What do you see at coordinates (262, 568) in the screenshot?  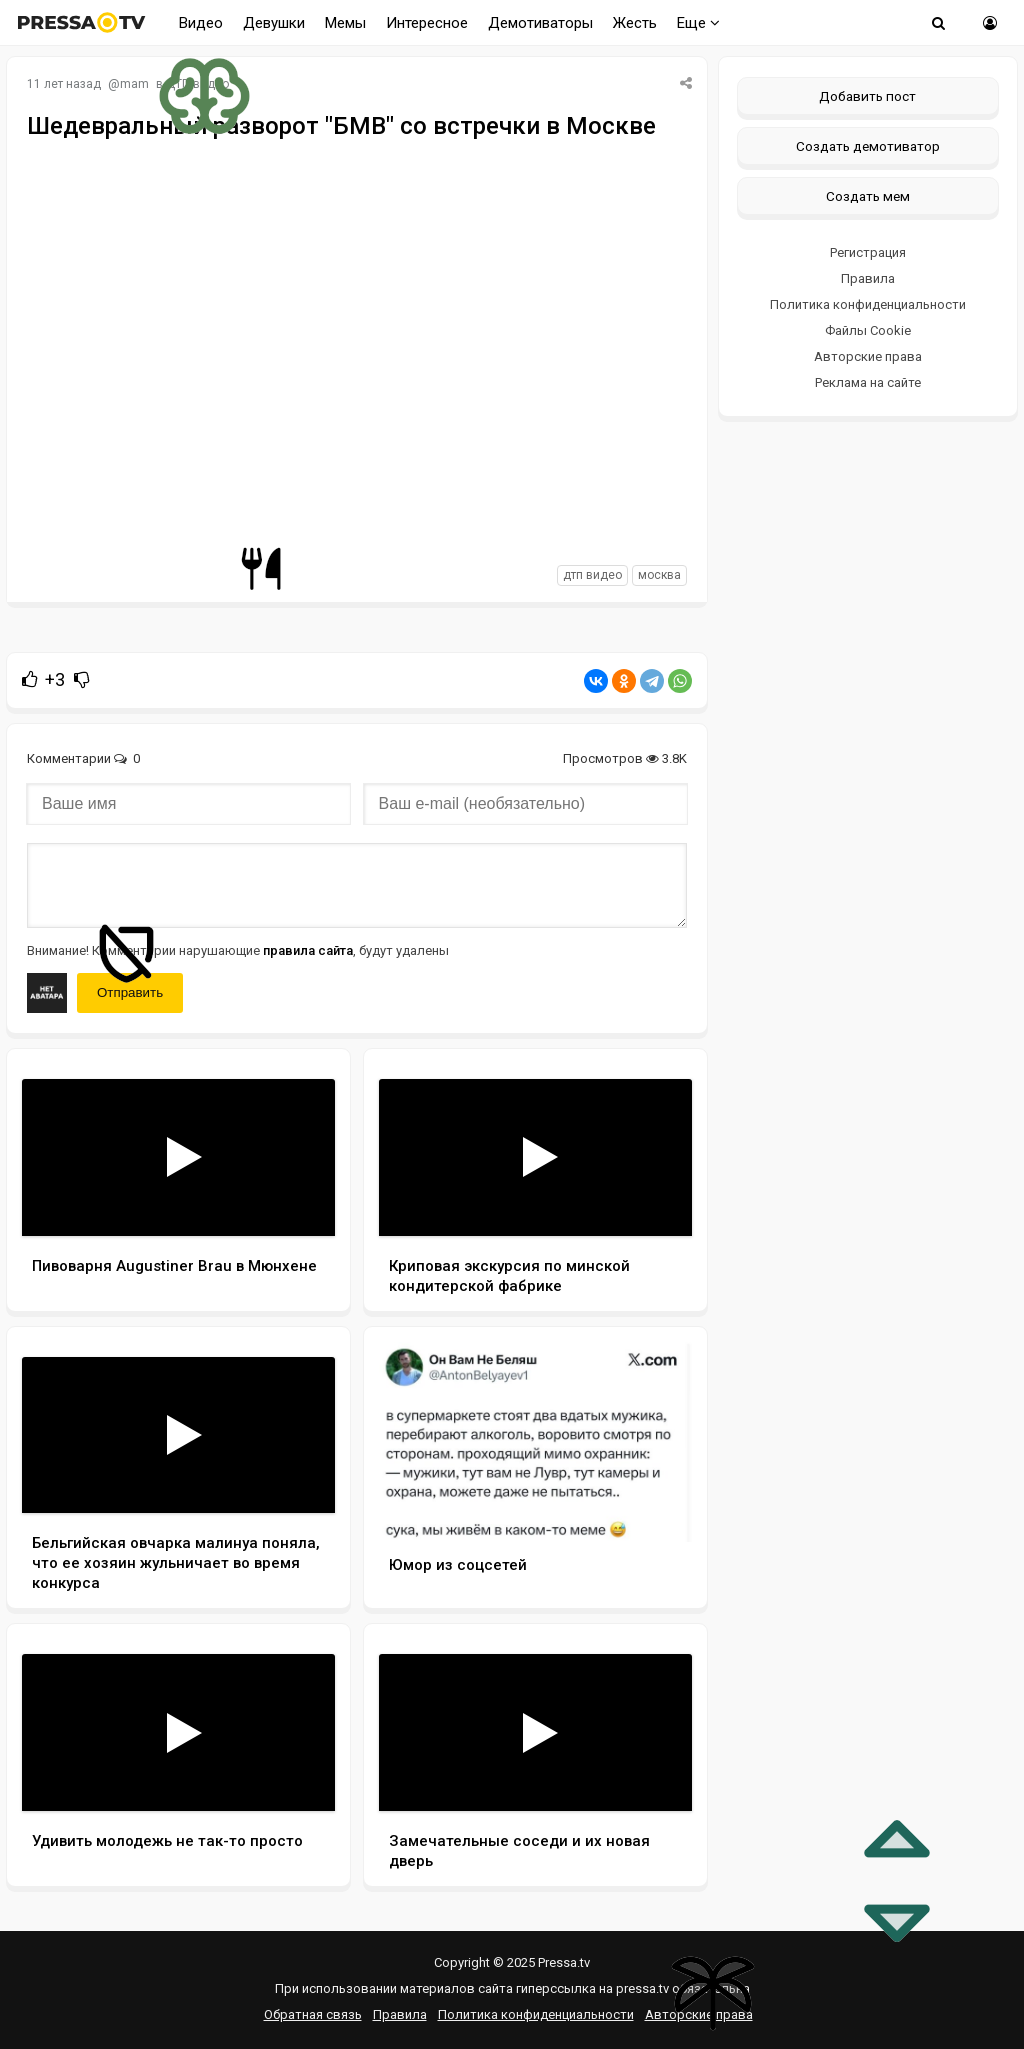 I see `access food and dining options` at bounding box center [262, 568].